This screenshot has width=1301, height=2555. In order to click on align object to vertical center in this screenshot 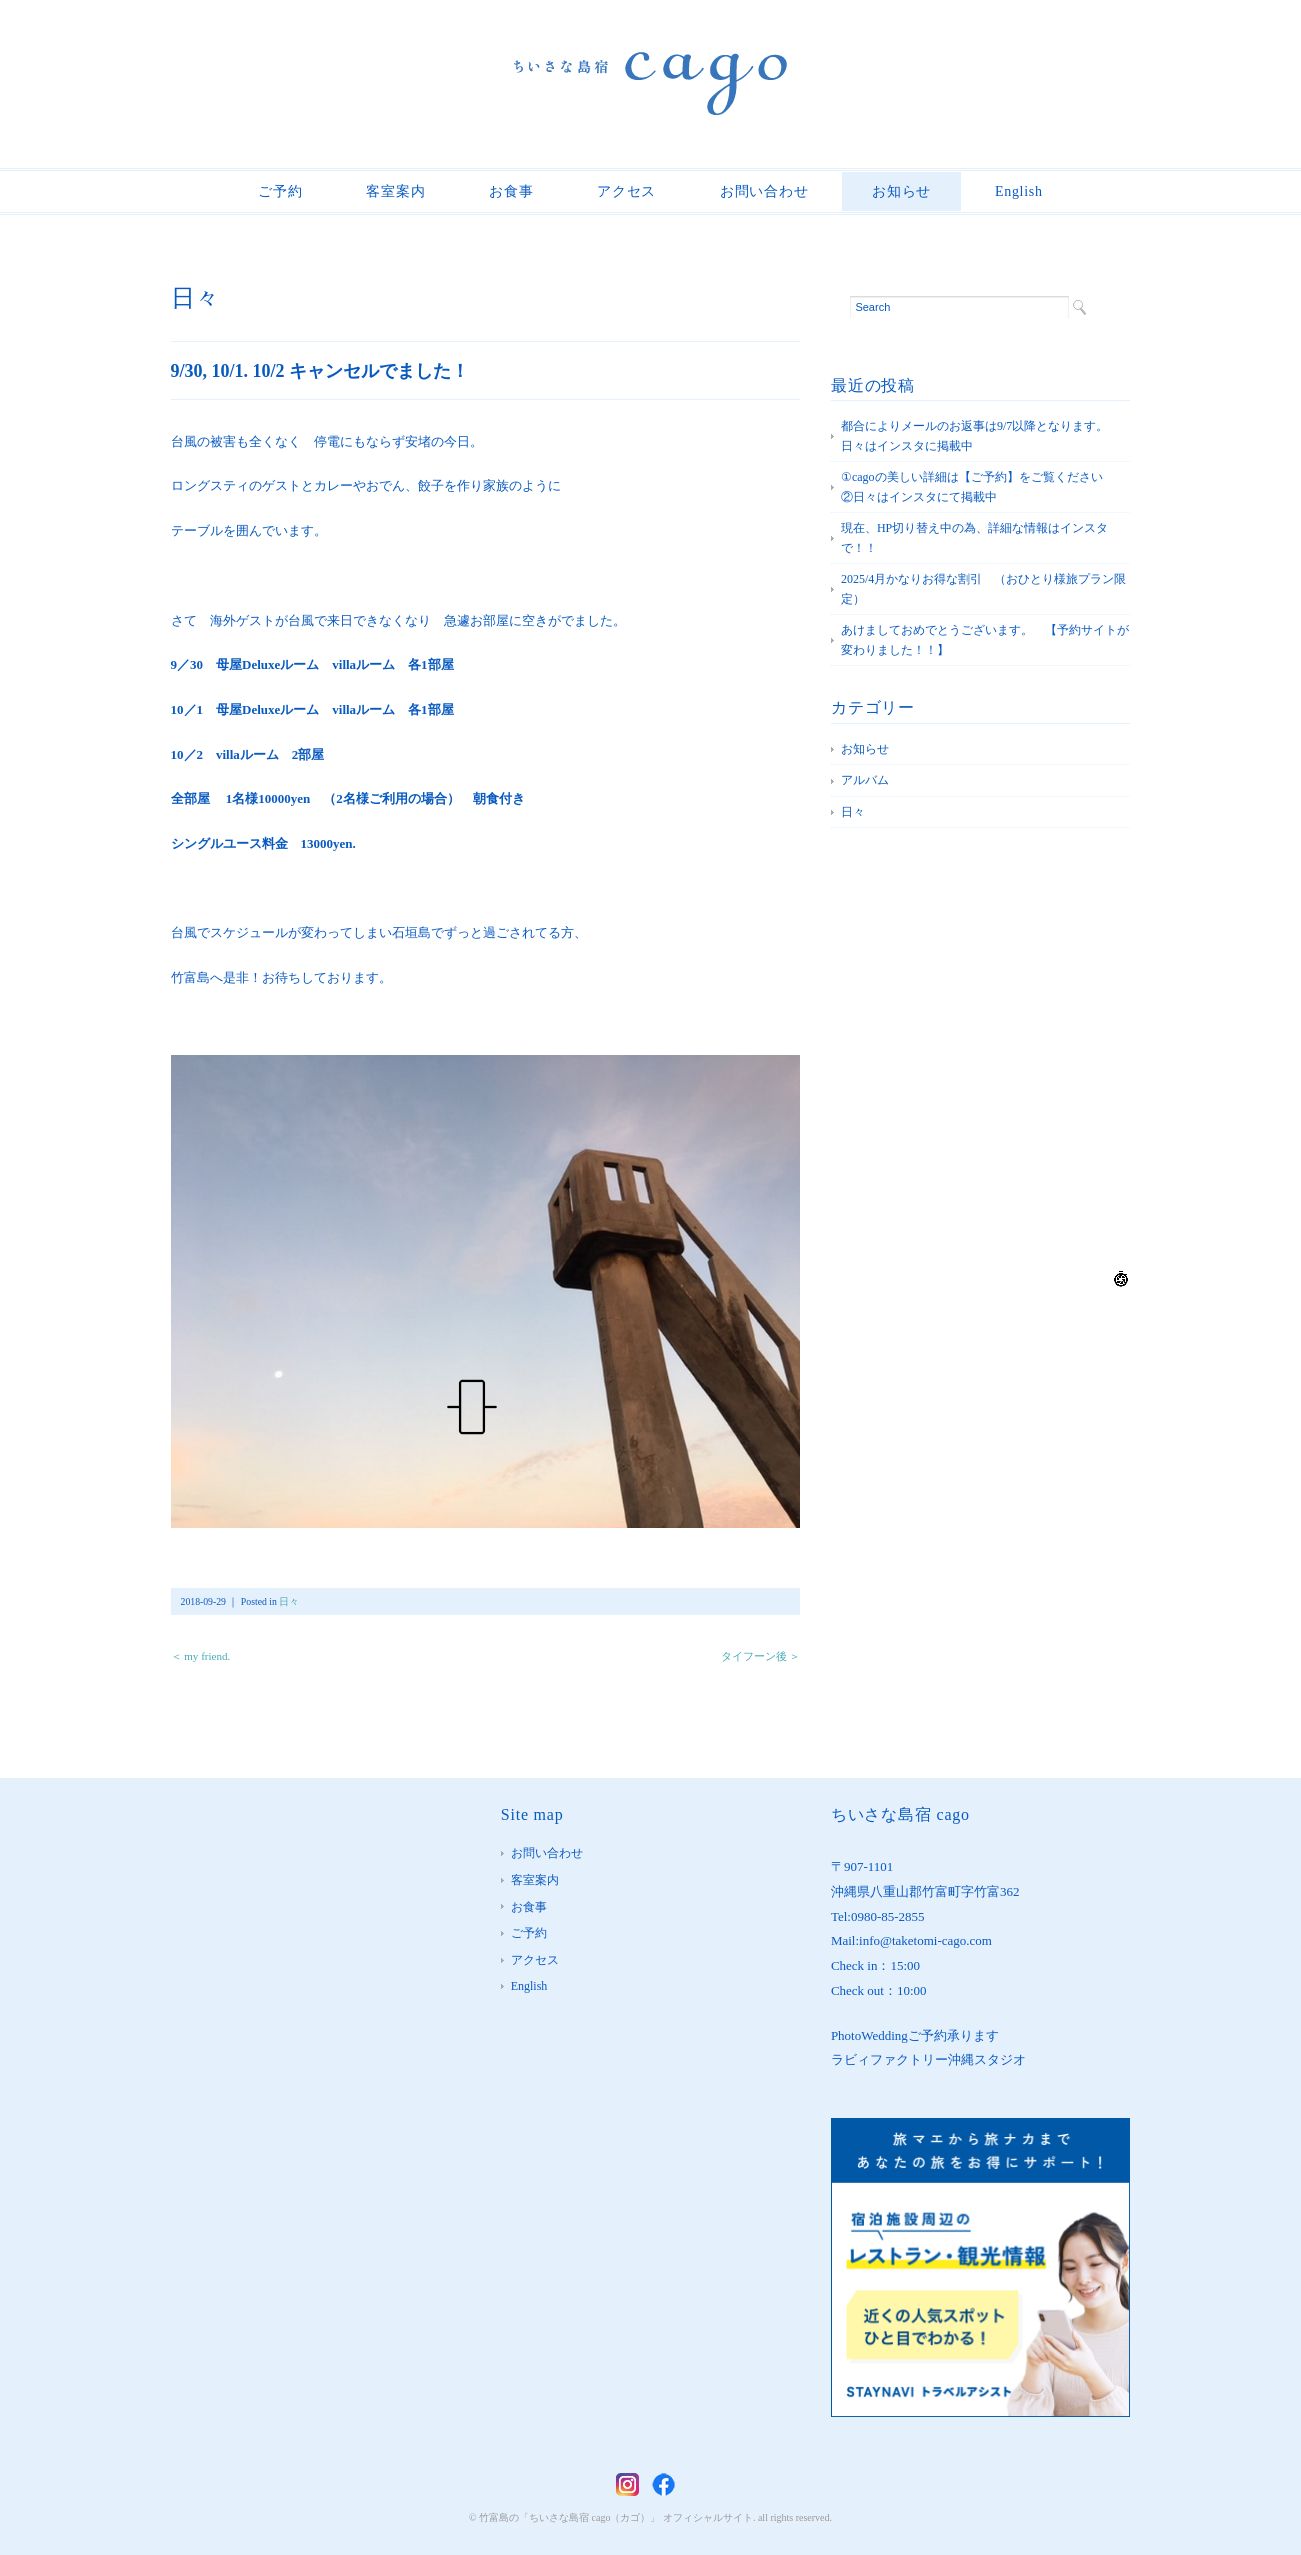, I will do `click(472, 1407)`.